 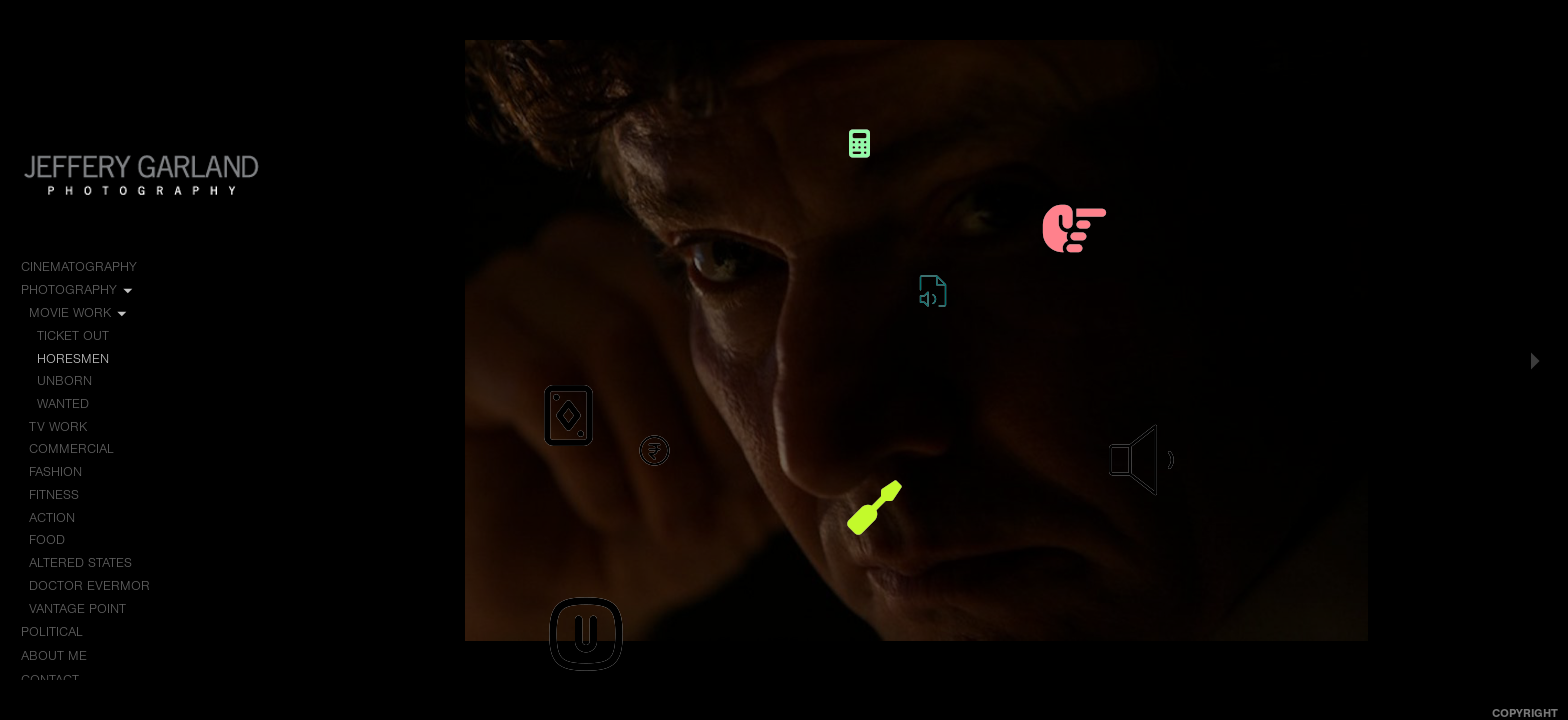 What do you see at coordinates (933, 291) in the screenshot?
I see `open an audio file` at bounding box center [933, 291].